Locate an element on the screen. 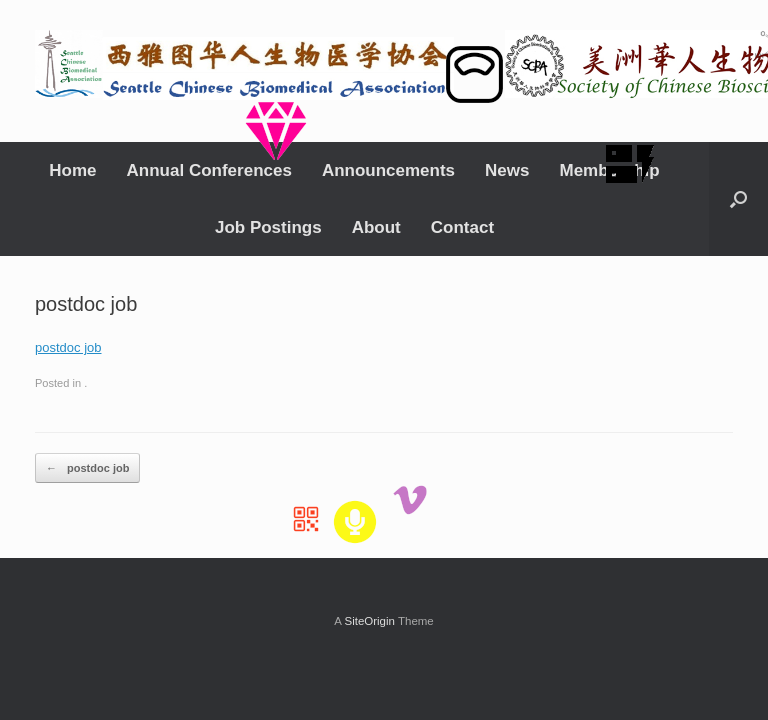 This screenshot has height=720, width=768. tap to start voice recording is located at coordinates (355, 522).